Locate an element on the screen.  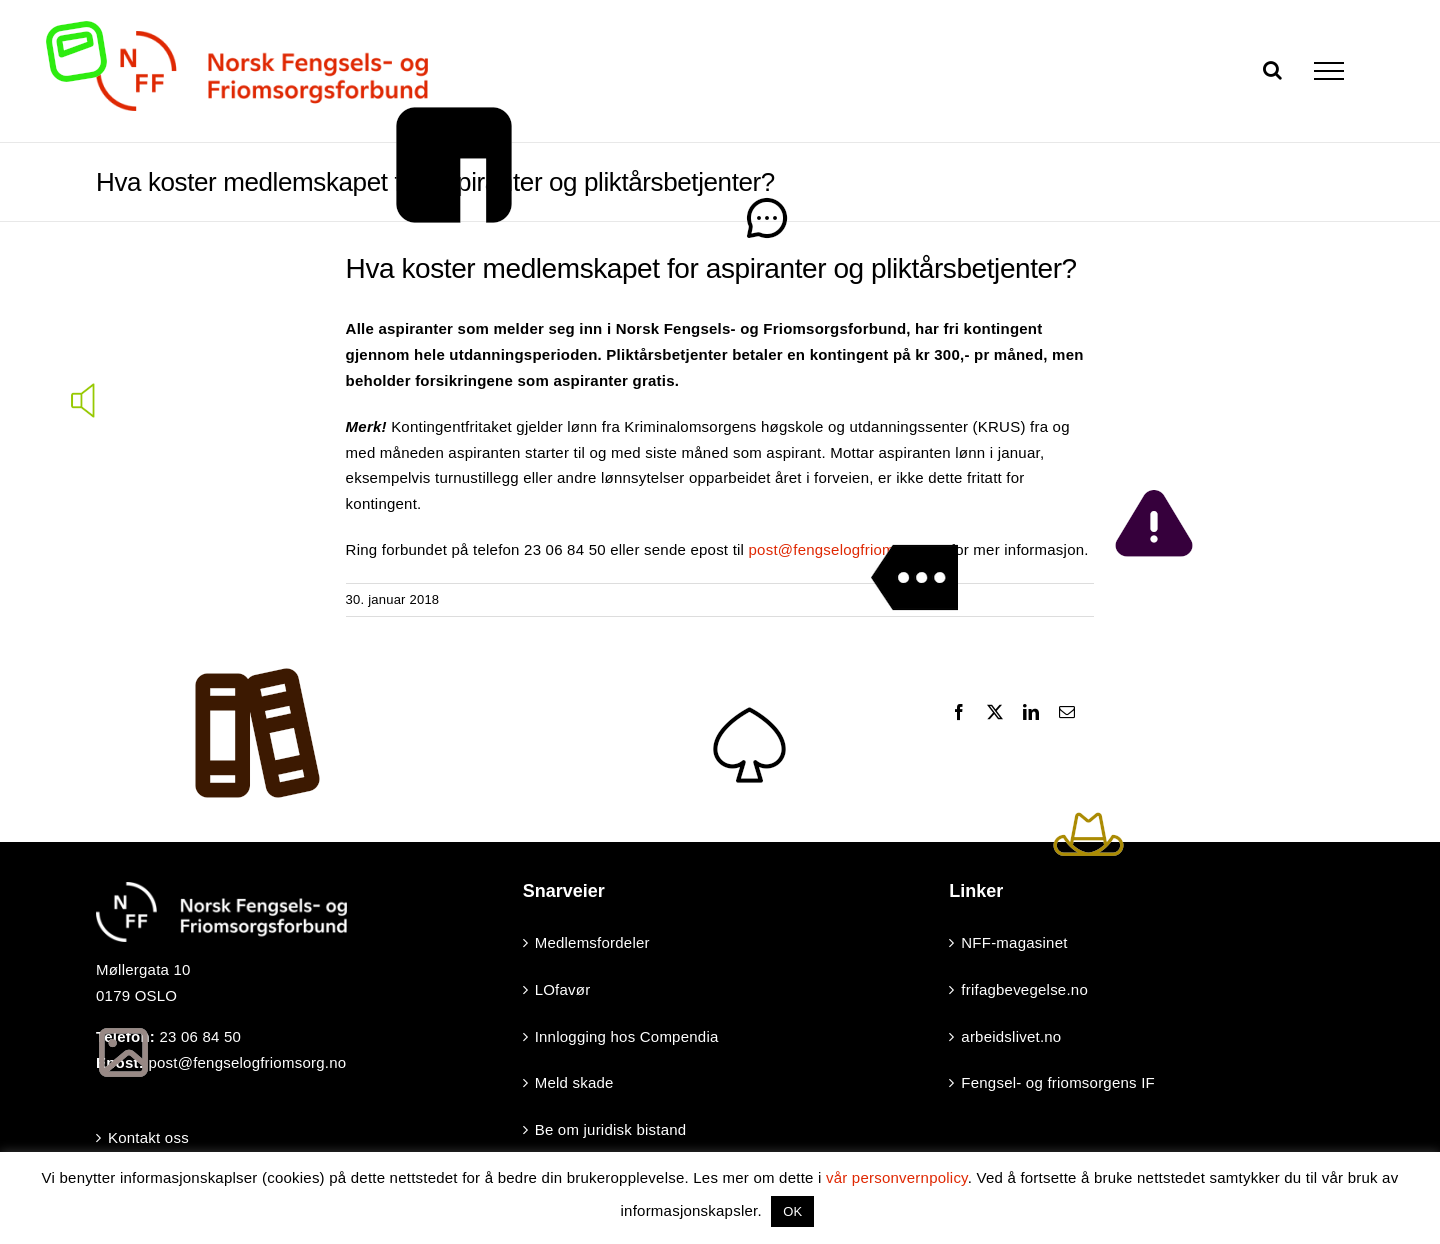
view more options or actions is located at coordinates (914, 577).